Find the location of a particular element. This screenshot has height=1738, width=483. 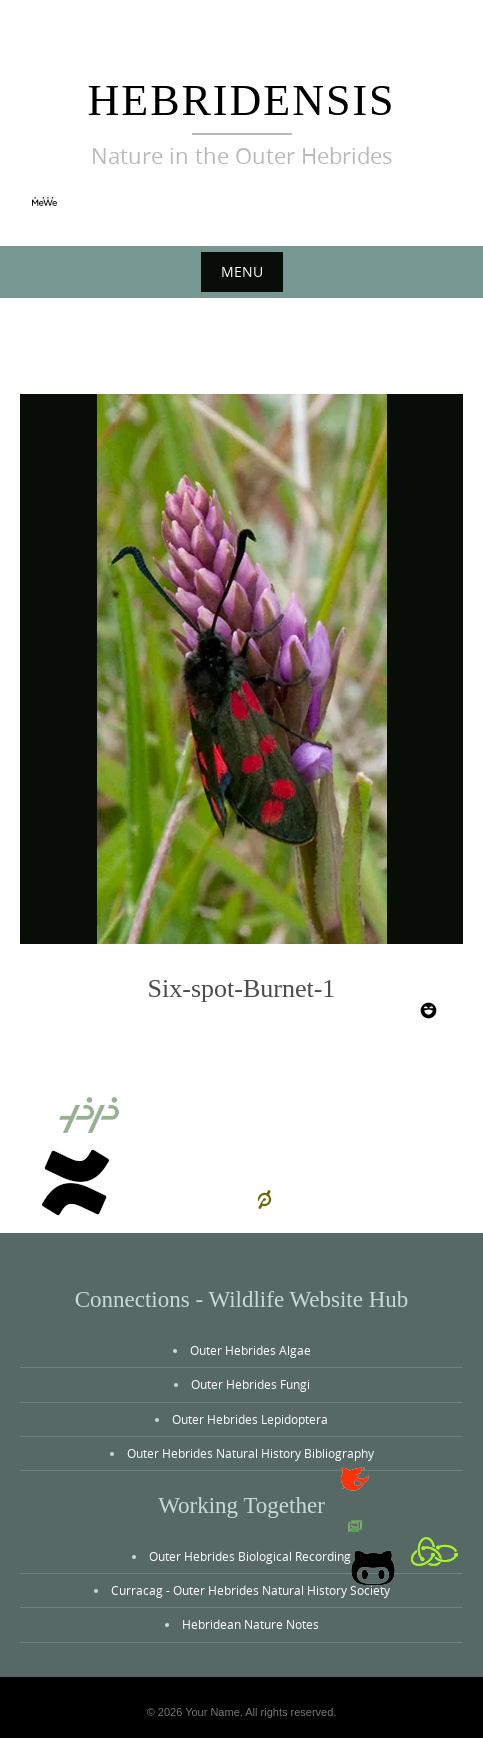

react with laughter to a message is located at coordinates (428, 1010).